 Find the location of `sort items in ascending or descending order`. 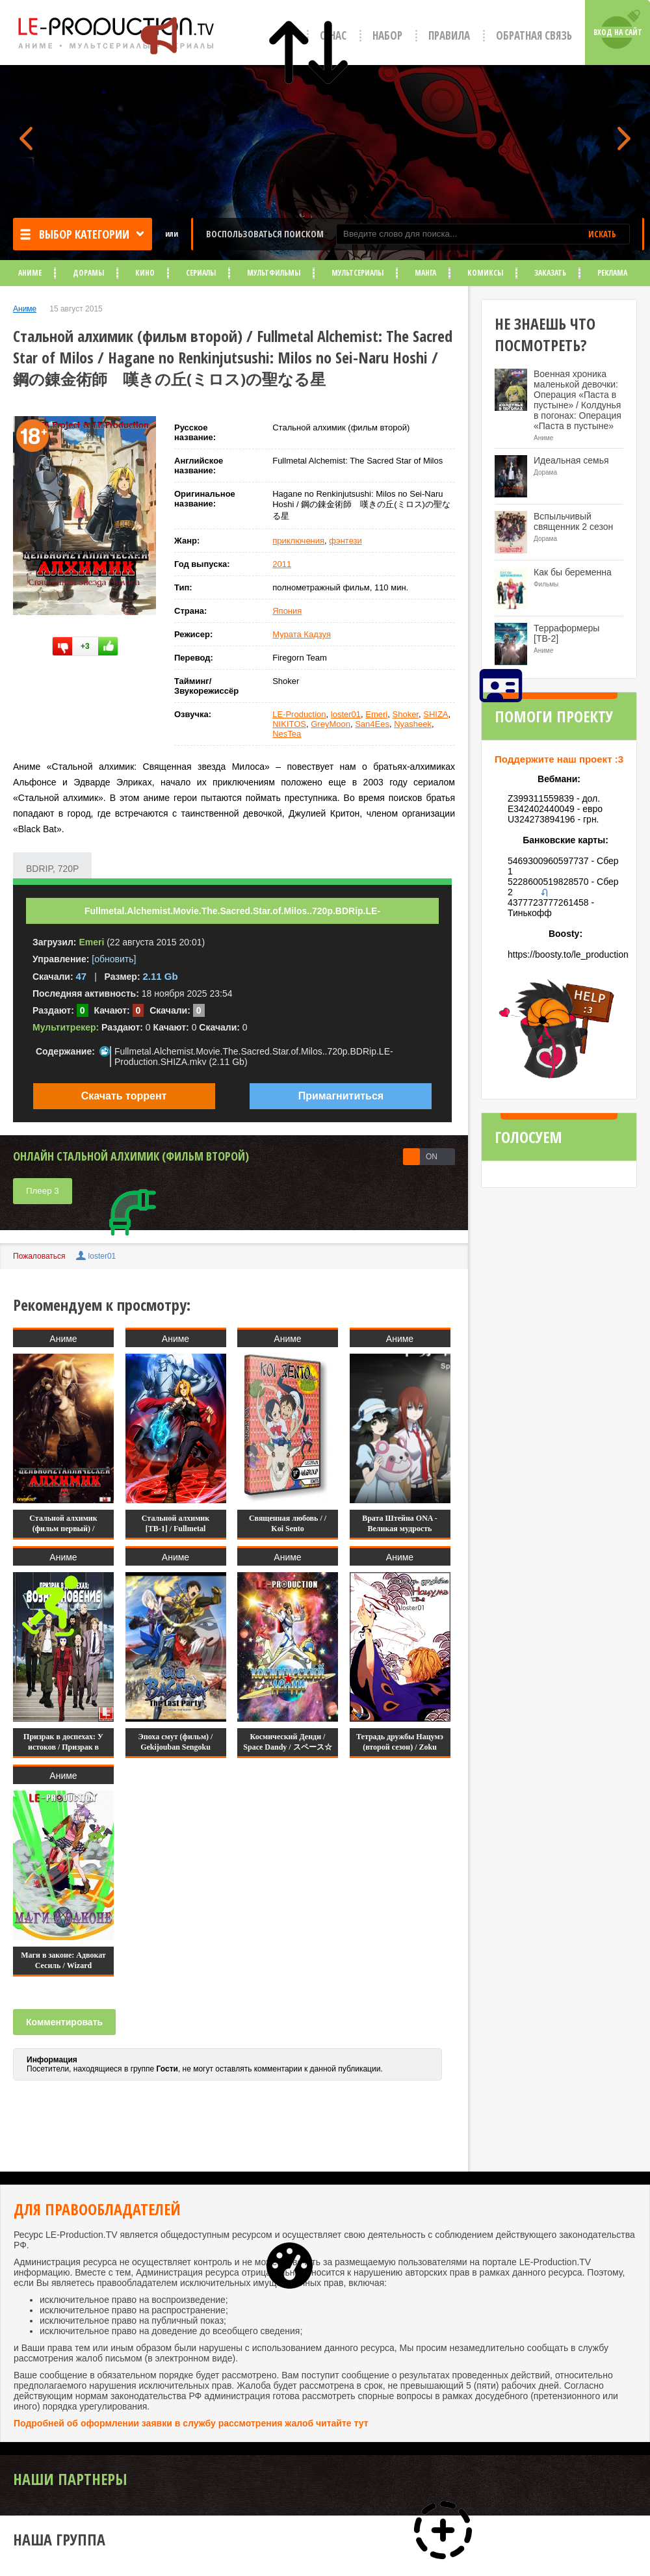

sort items in ascending or descending order is located at coordinates (308, 52).